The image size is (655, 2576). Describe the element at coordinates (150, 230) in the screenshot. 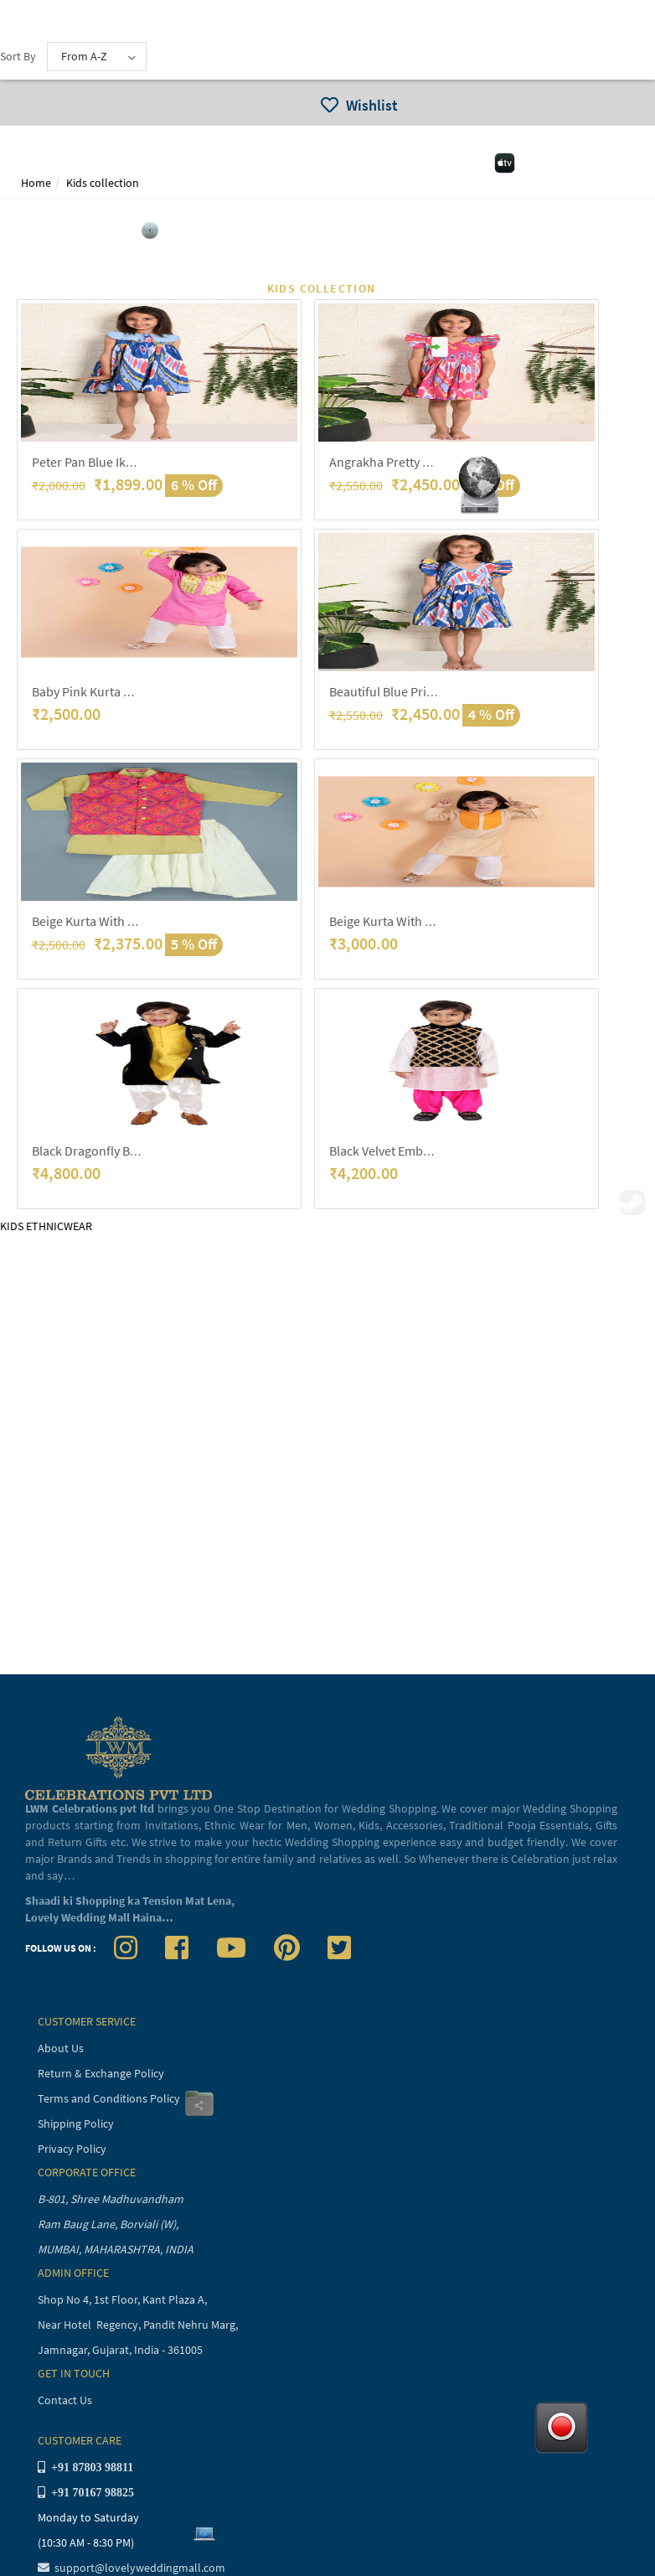

I see `access archived camera footage in iMovie` at that location.